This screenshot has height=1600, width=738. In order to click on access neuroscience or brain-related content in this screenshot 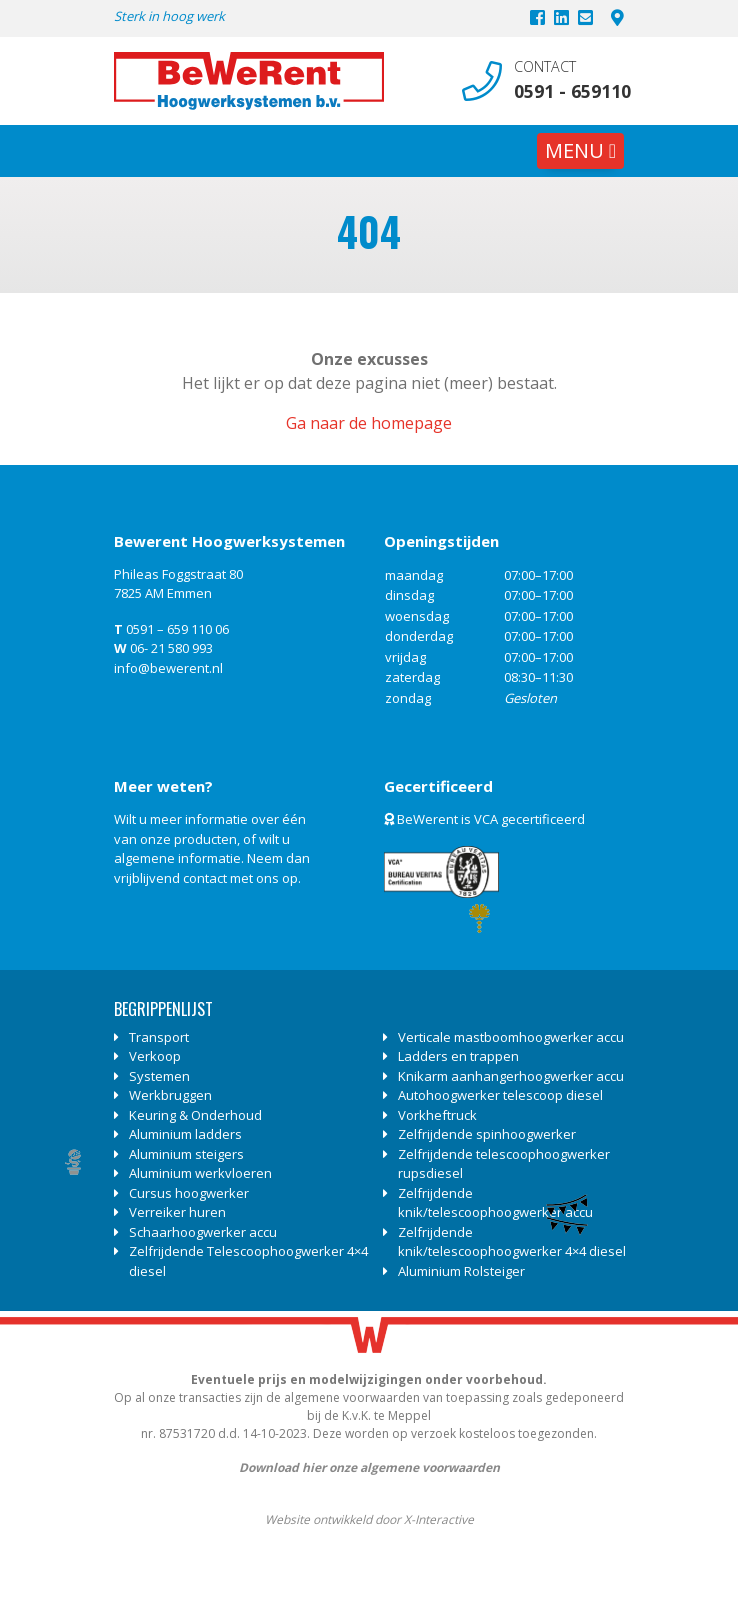, I will do `click(479, 918)`.